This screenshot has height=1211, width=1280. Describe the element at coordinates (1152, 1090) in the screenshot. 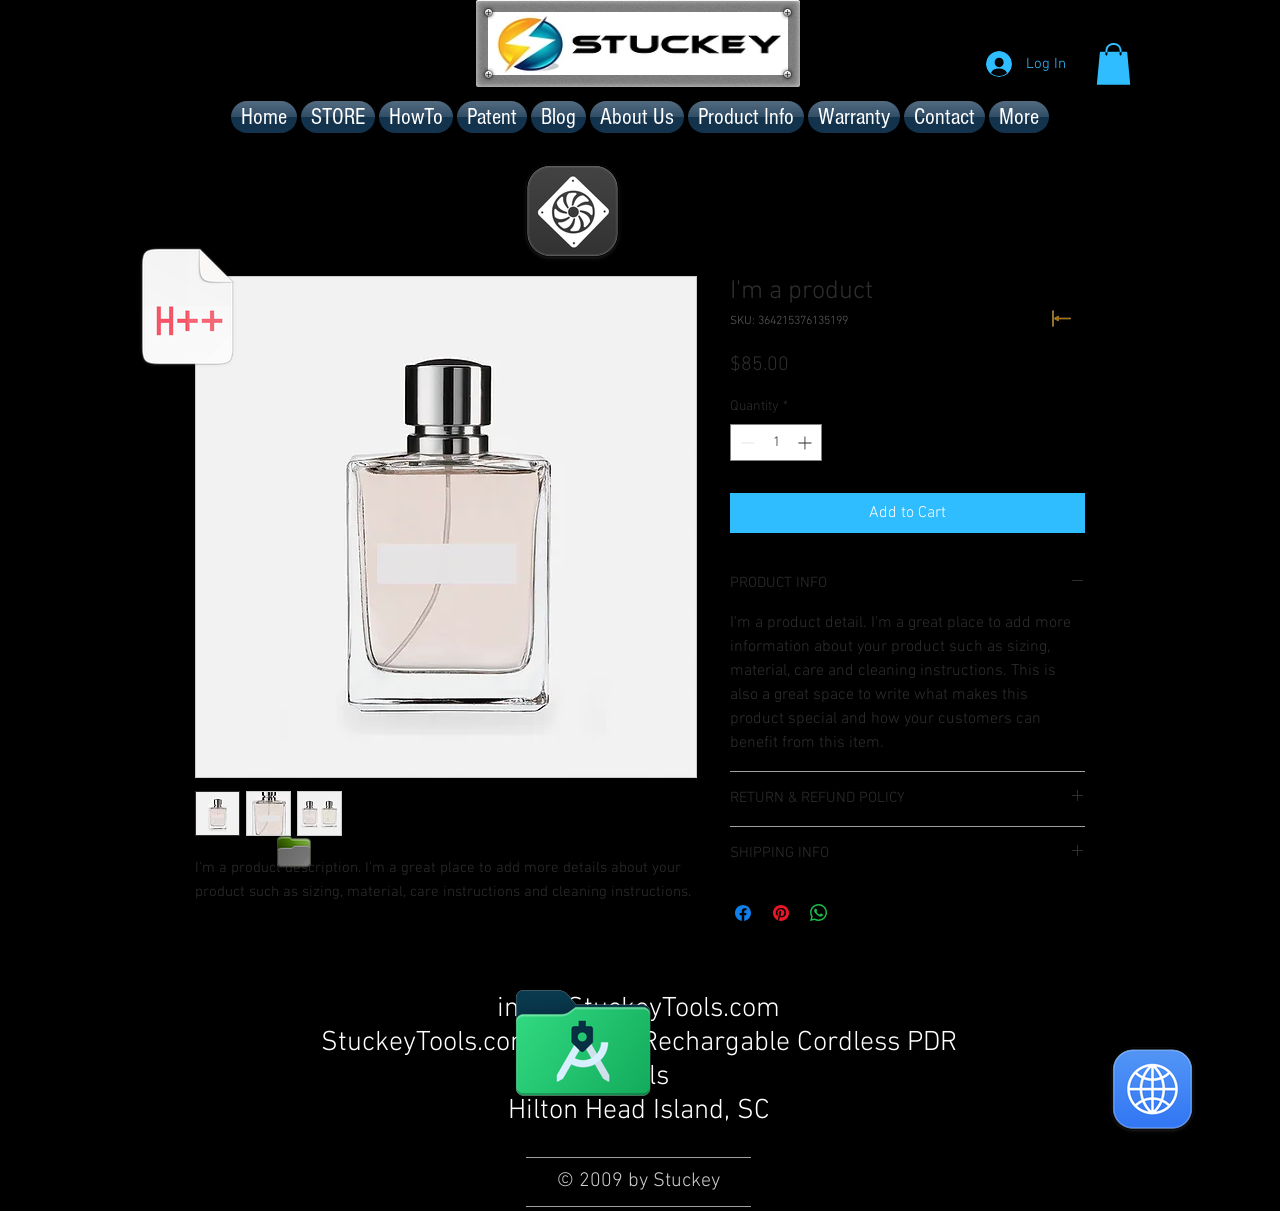

I see `access language and region settings` at that location.